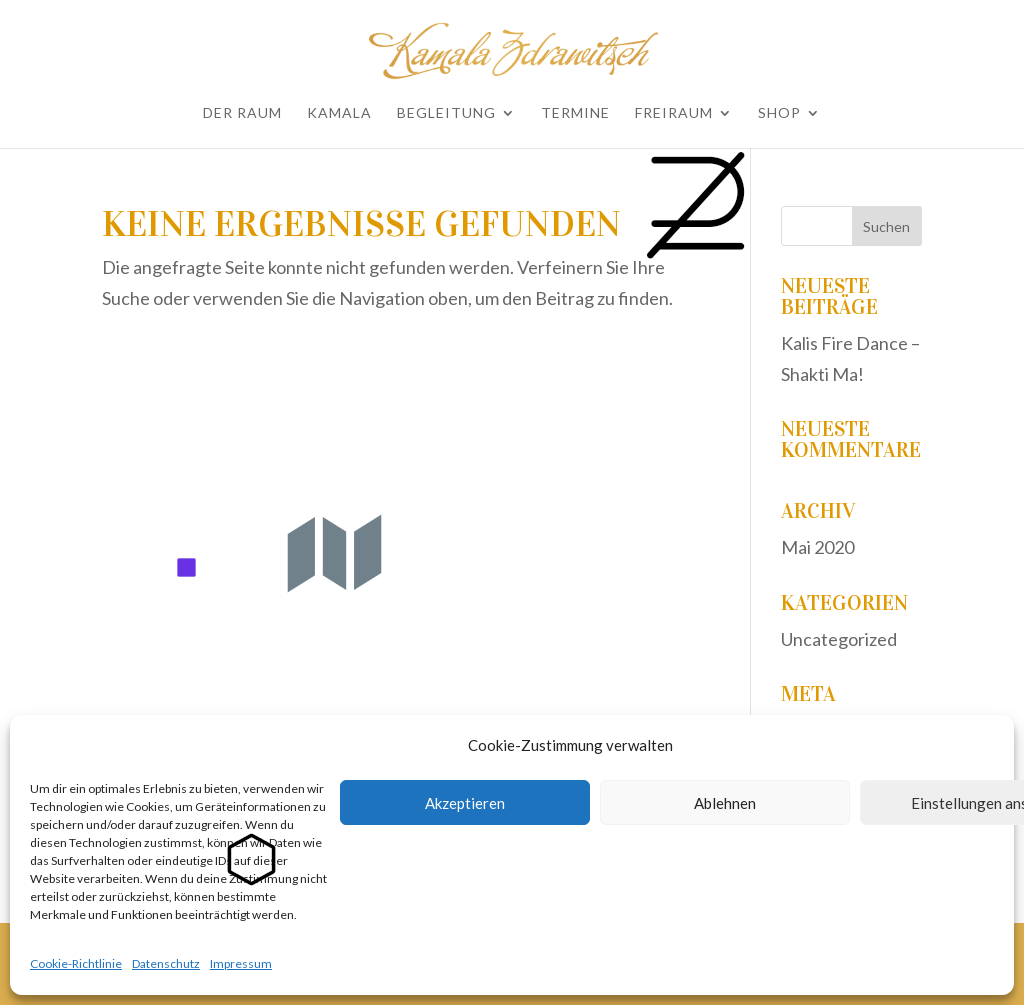 Image resolution: width=1024 pixels, height=1005 pixels. I want to click on indicates a hexagonal shape or geometric element, so click(251, 859).